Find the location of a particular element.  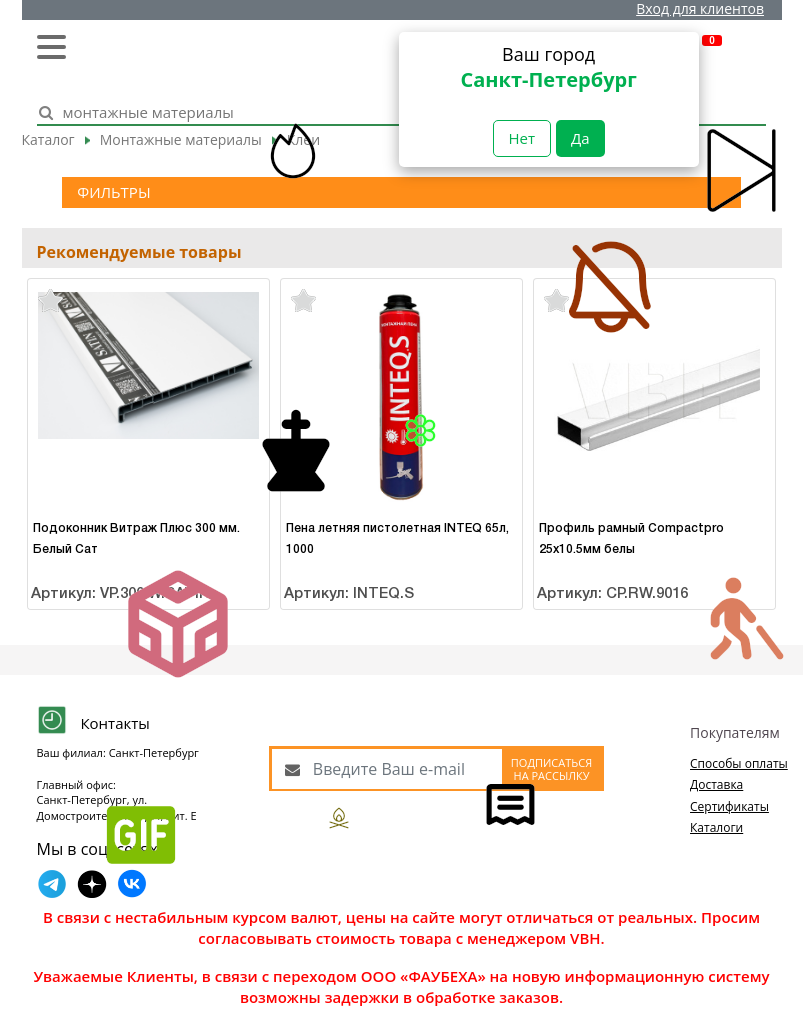

mute notifications is located at coordinates (611, 287).